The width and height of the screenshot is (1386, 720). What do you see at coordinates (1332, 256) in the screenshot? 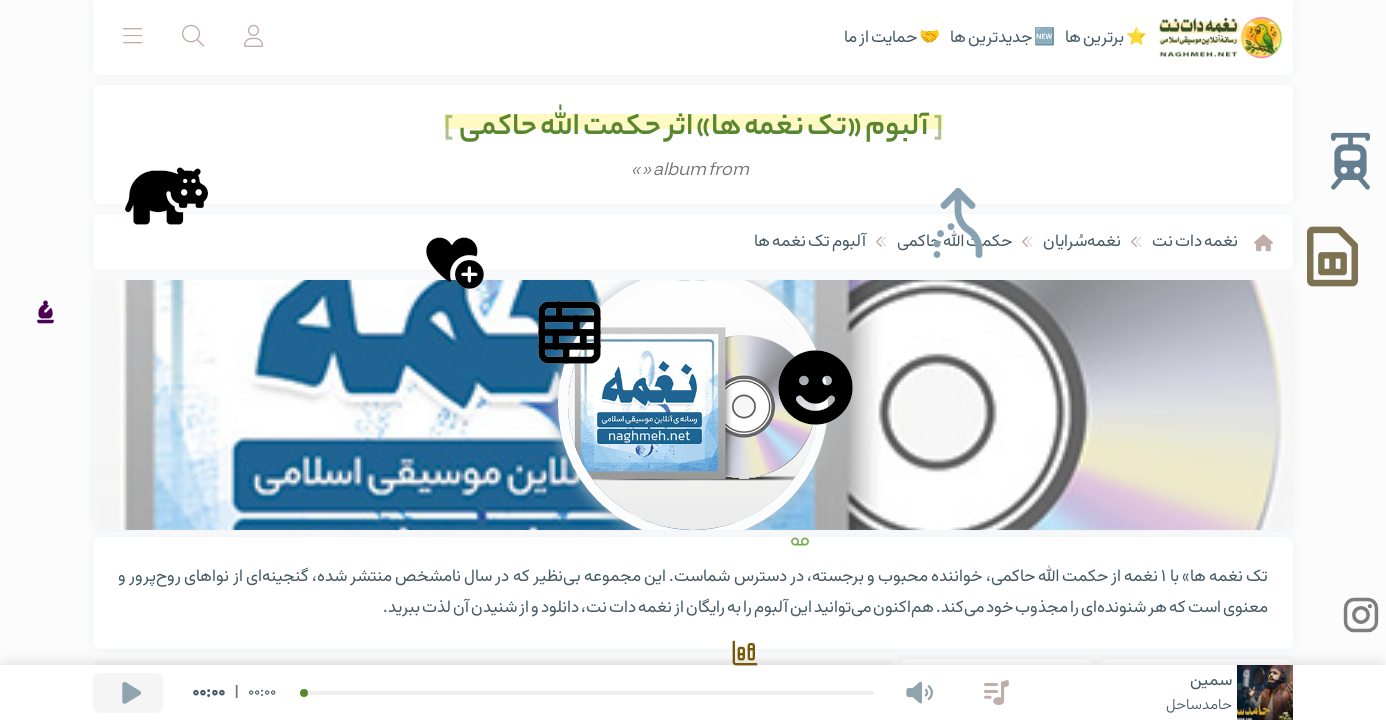
I see `manage sim card settings` at bounding box center [1332, 256].